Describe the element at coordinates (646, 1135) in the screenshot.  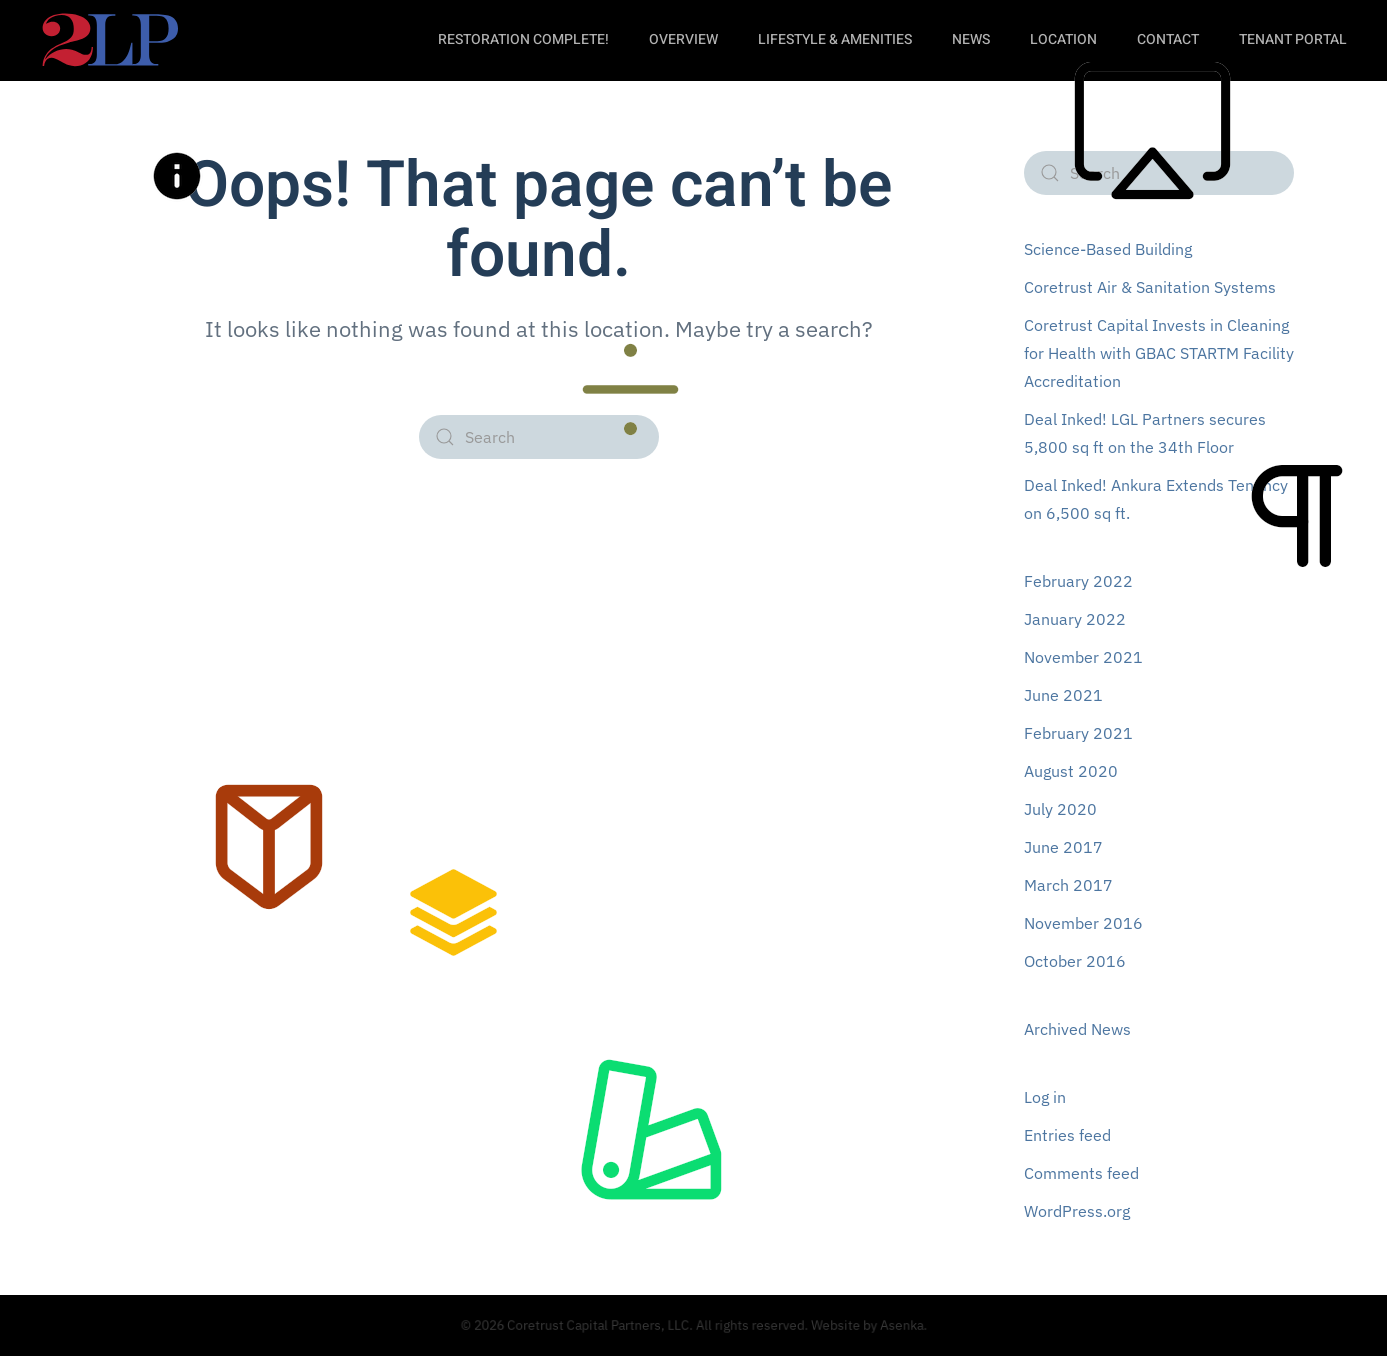
I see `access color palette or theme options` at that location.